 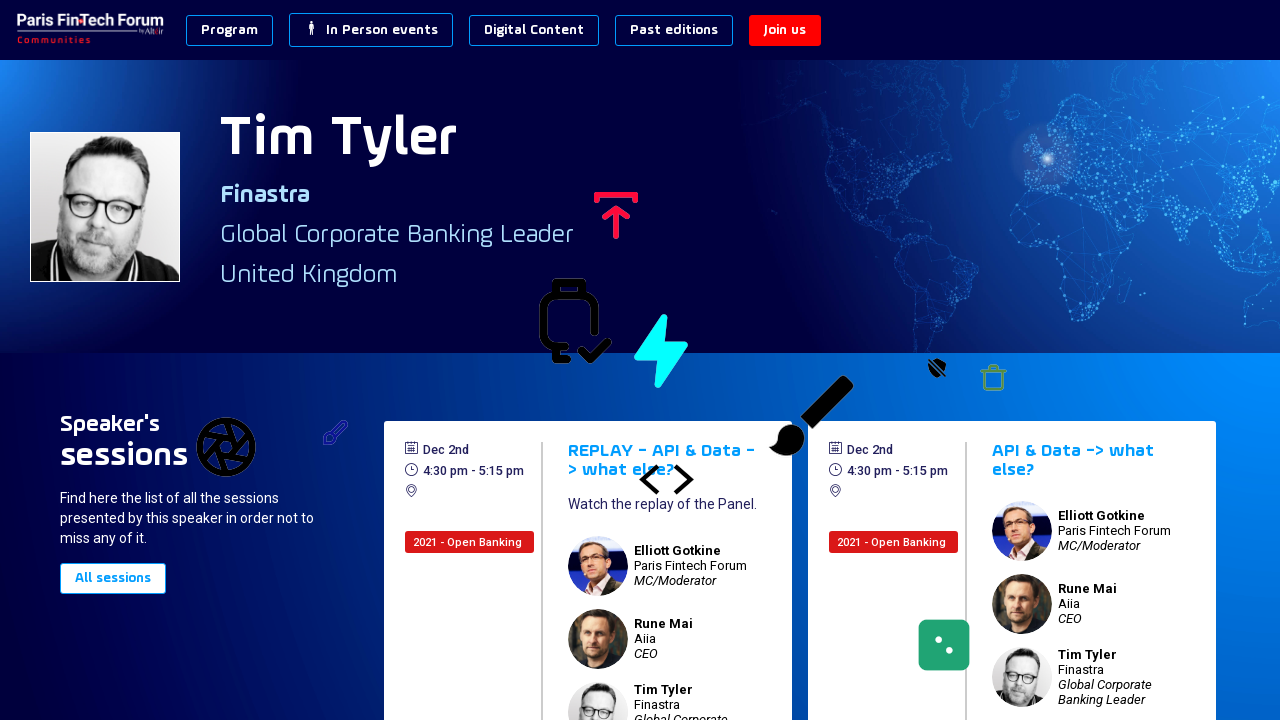 I want to click on enable flash for camera, so click(x=661, y=351).